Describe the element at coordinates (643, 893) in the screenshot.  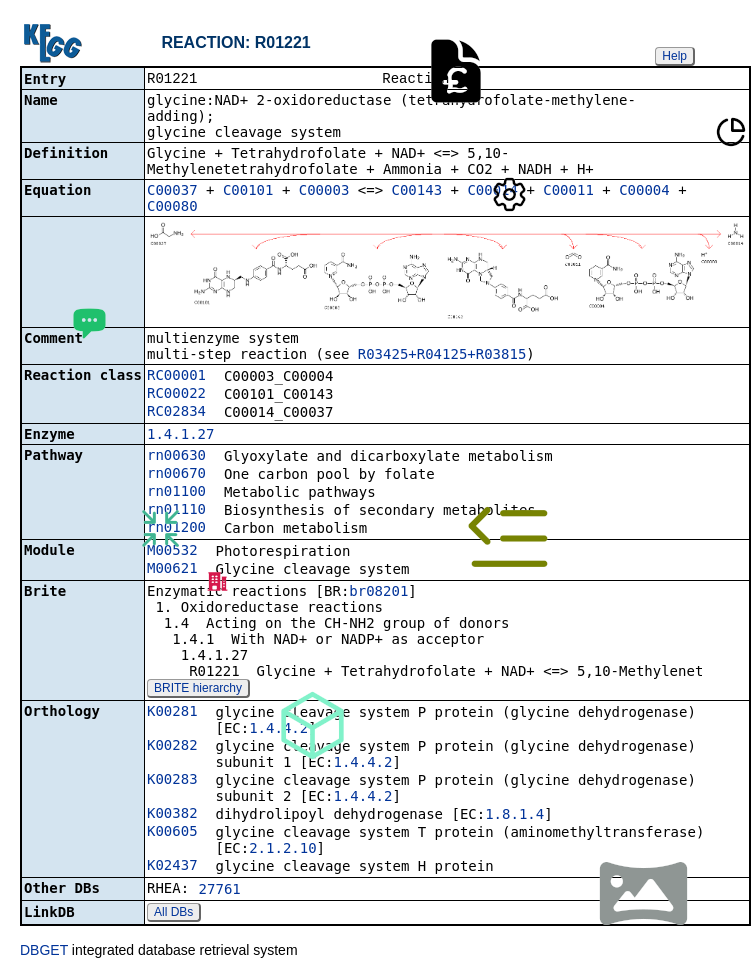
I see `view panoramic photo` at that location.